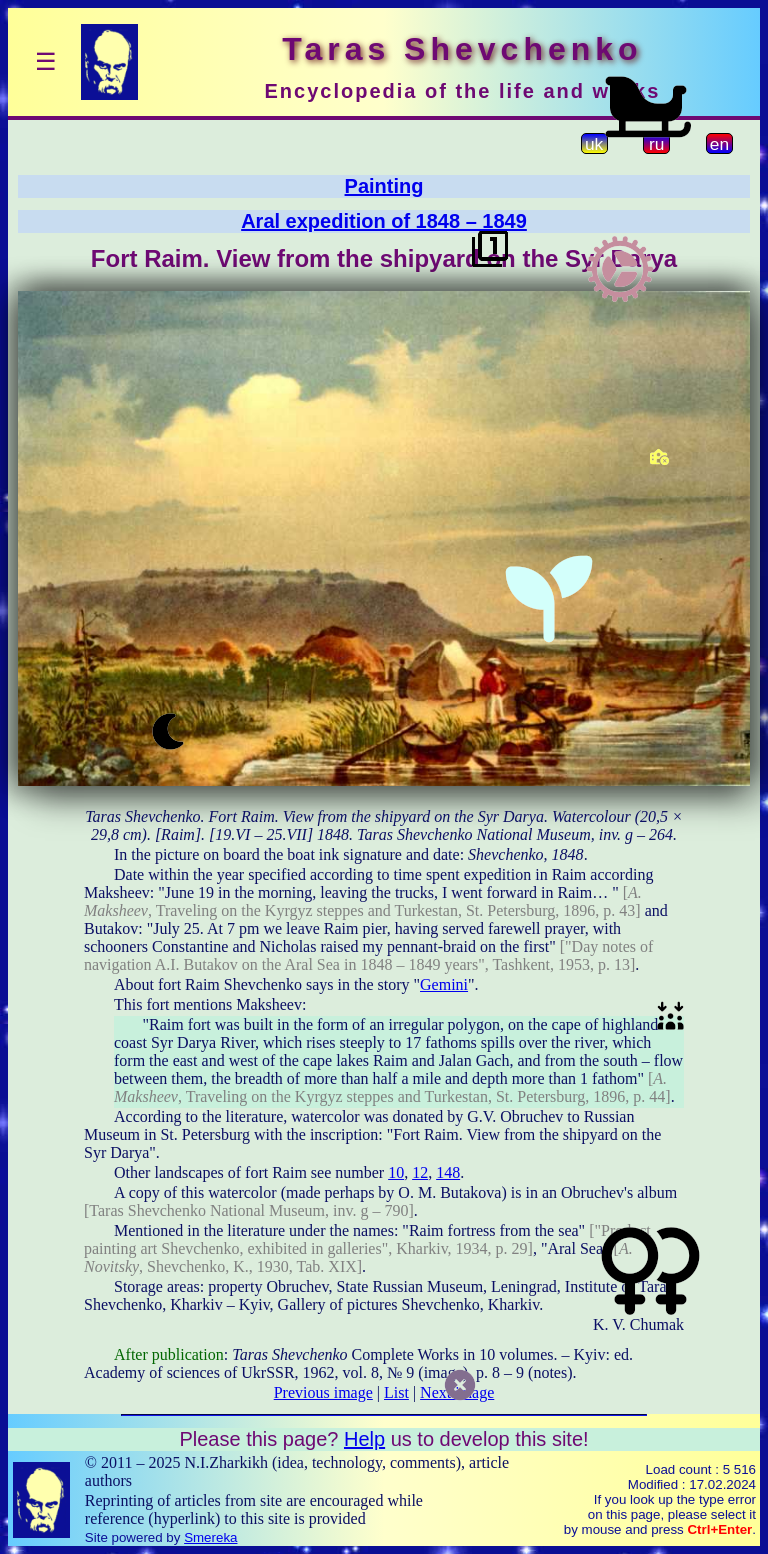 The width and height of the screenshot is (768, 1554). What do you see at coordinates (670, 1016) in the screenshot?
I see `distribute tasks or assignments to team members` at bounding box center [670, 1016].